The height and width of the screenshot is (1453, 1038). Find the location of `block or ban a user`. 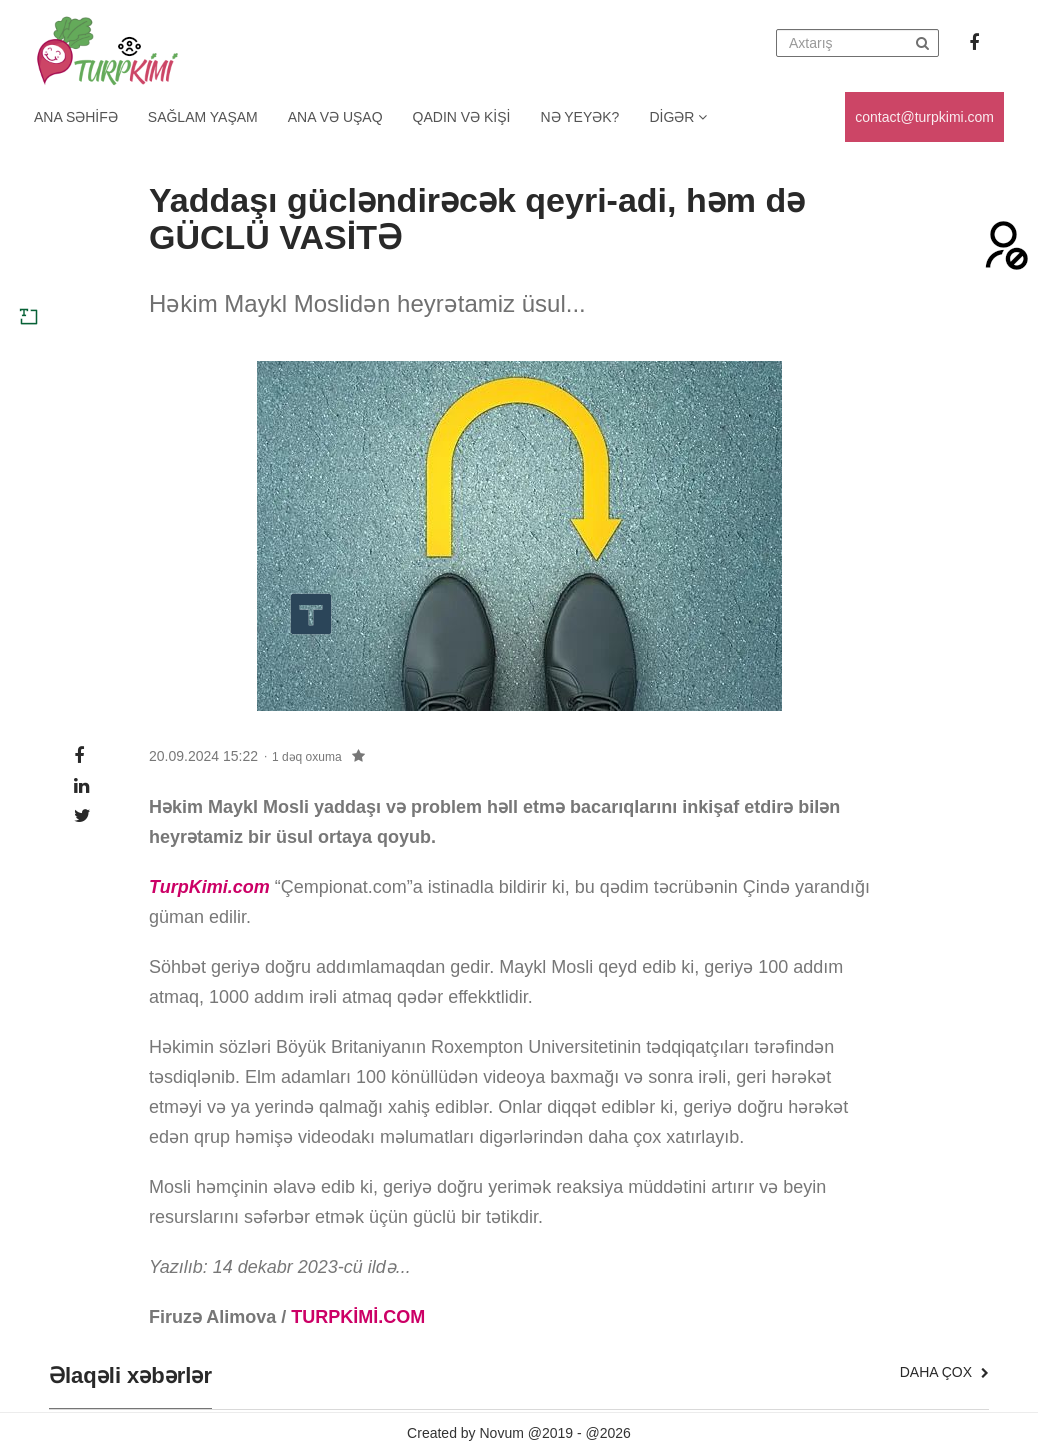

block or ban a user is located at coordinates (1003, 245).